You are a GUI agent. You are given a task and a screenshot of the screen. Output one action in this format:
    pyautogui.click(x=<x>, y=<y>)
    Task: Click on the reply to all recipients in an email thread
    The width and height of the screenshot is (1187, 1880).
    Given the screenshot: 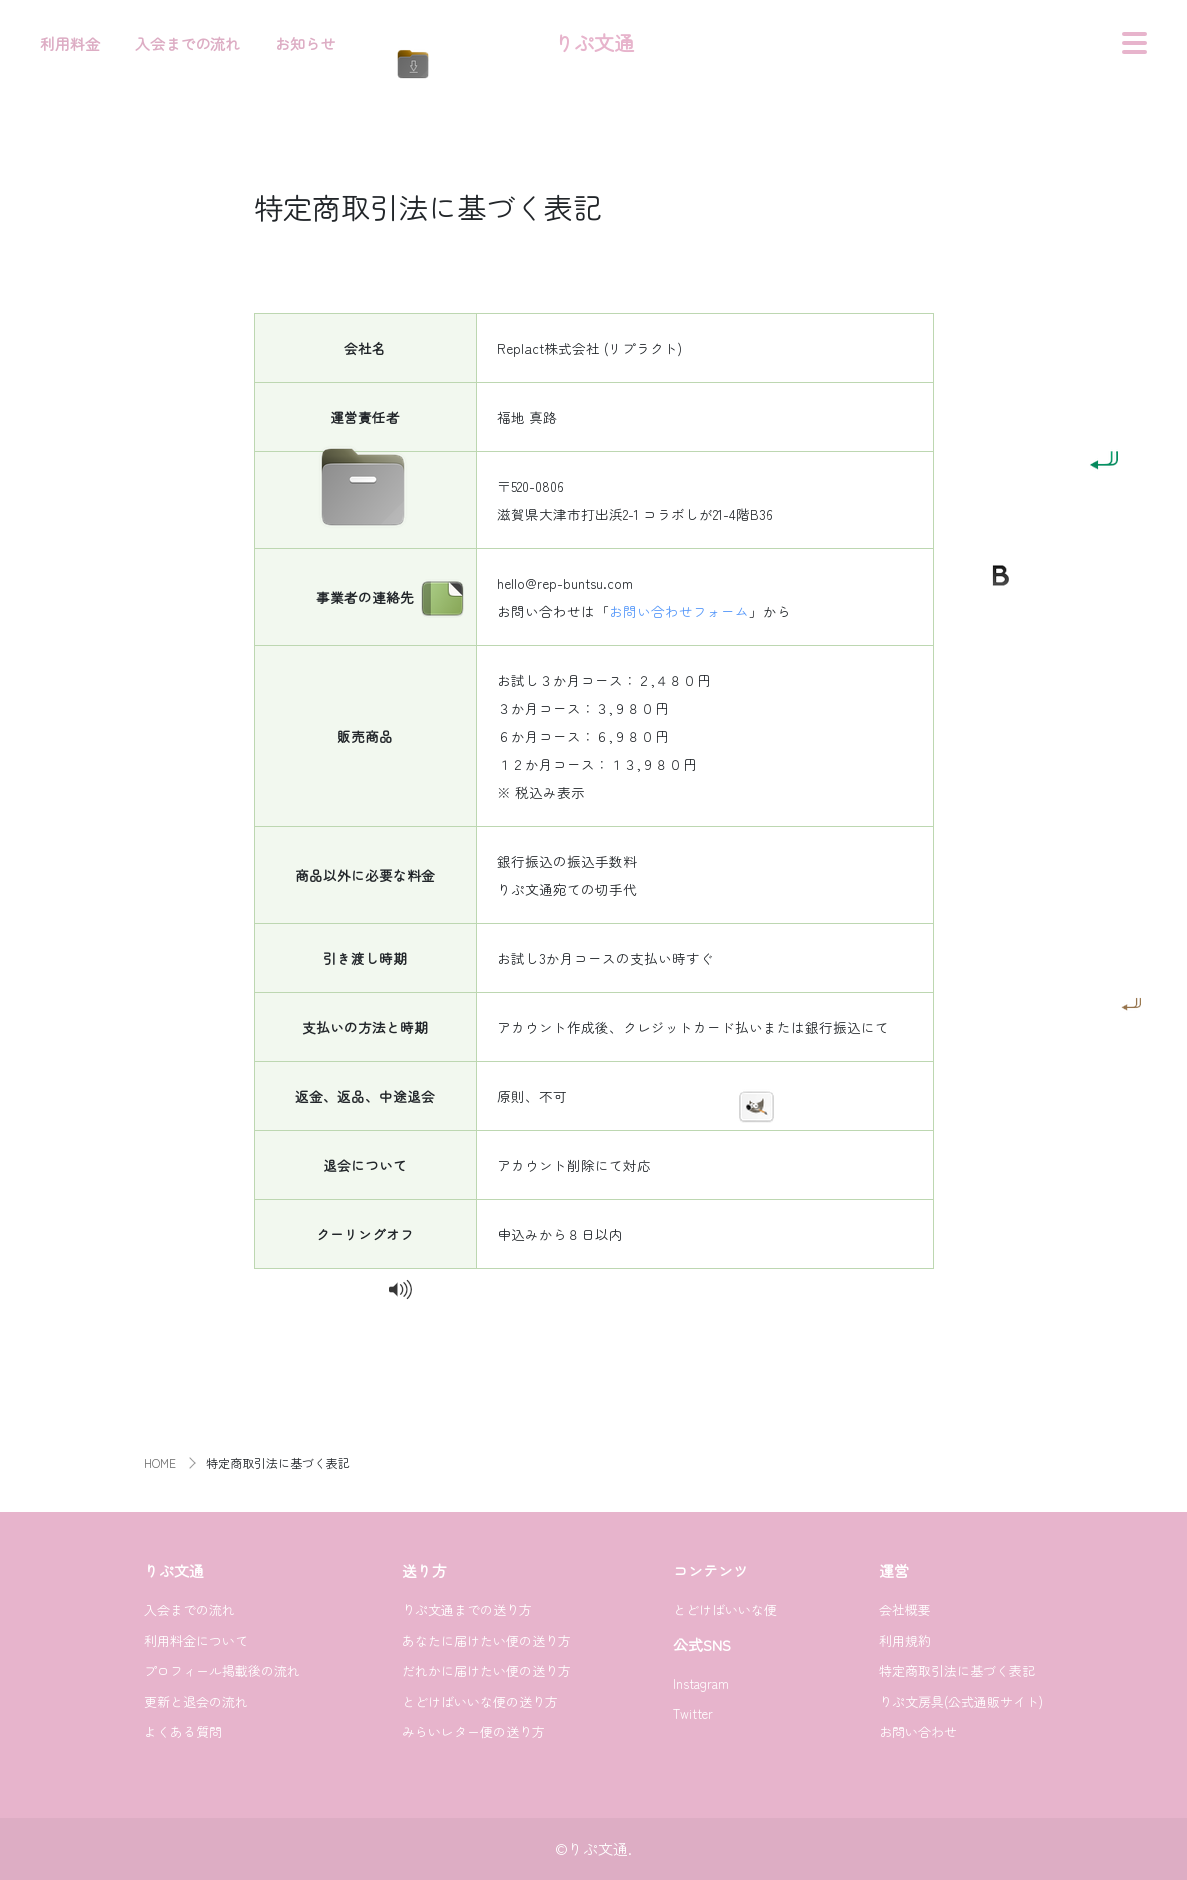 What is the action you would take?
    pyautogui.click(x=1131, y=1003)
    